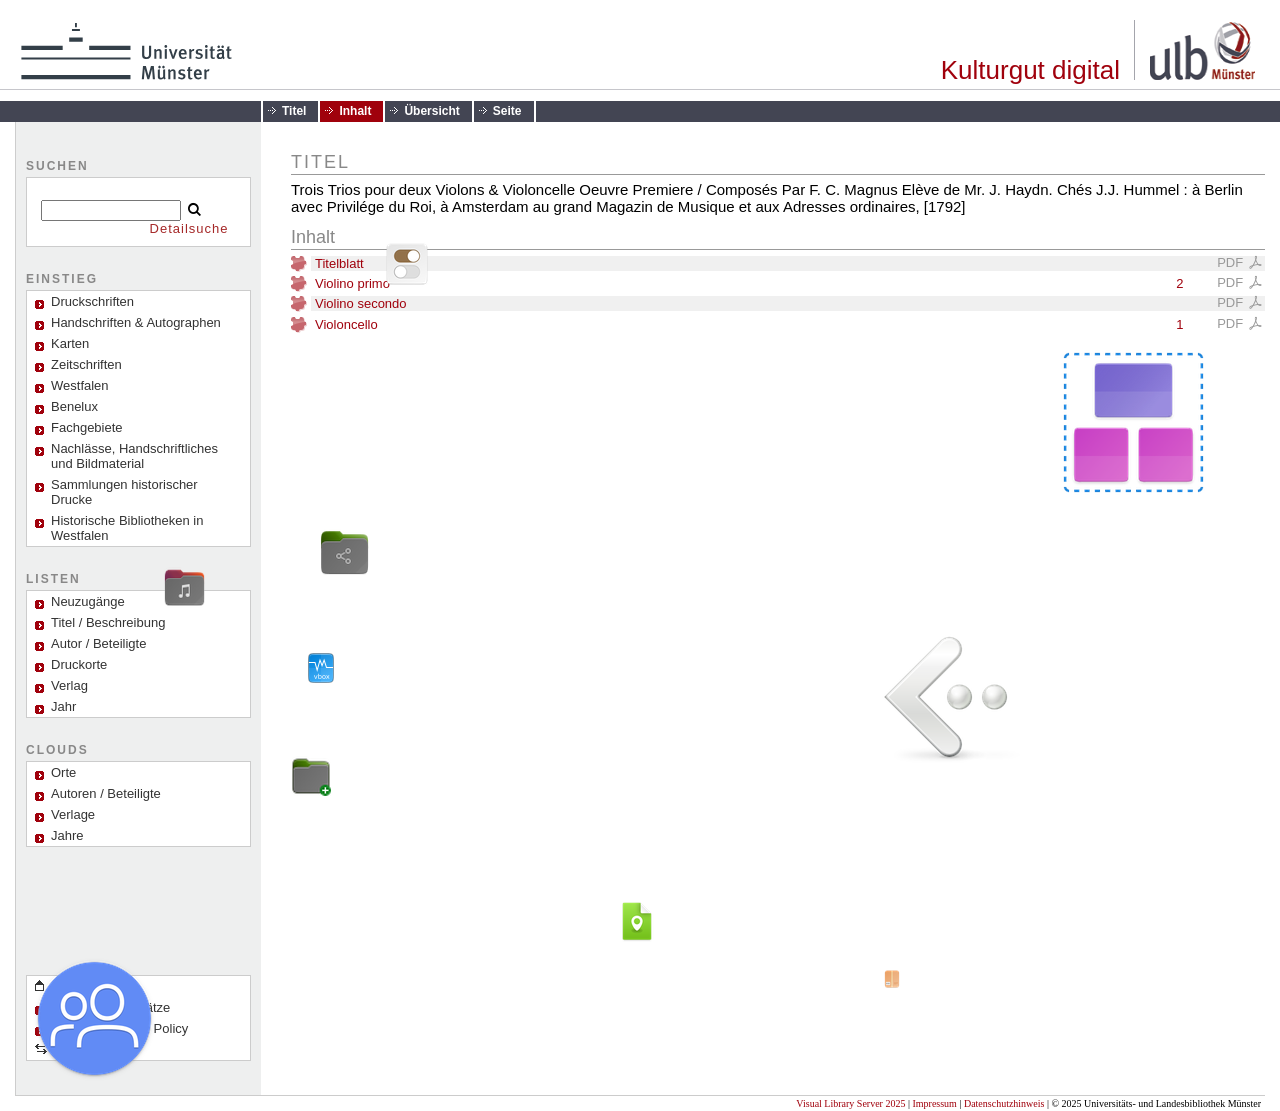 The height and width of the screenshot is (1111, 1280). What do you see at coordinates (184, 587) in the screenshot?
I see `open your music folder` at bounding box center [184, 587].